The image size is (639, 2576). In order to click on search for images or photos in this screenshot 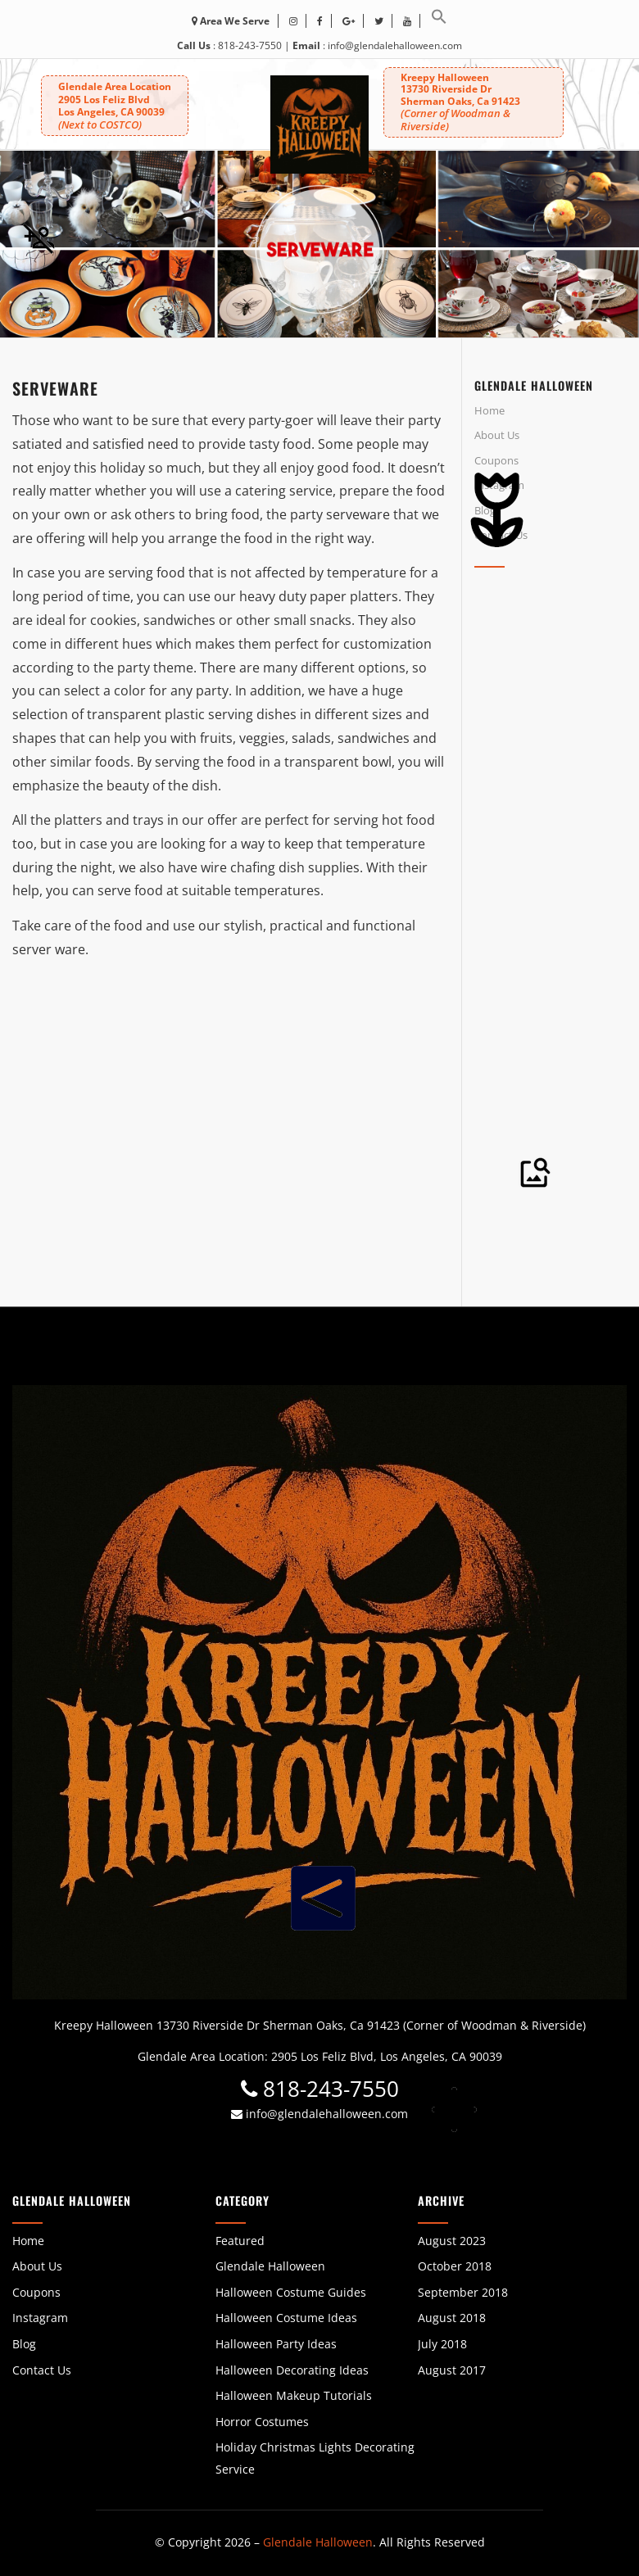, I will do `click(535, 1172)`.